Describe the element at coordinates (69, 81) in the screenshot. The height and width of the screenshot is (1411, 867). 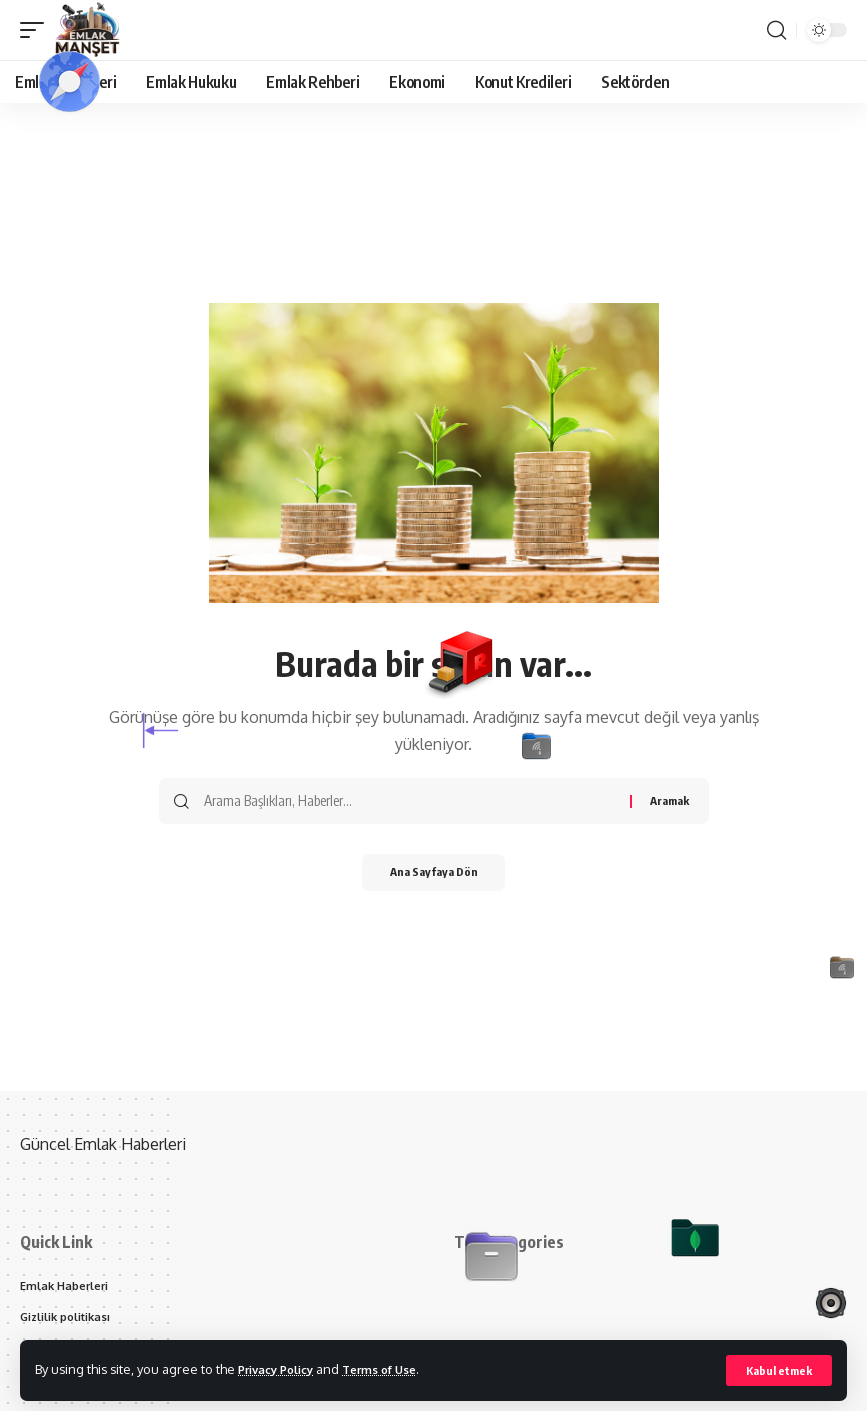
I see `open the web browser` at that location.